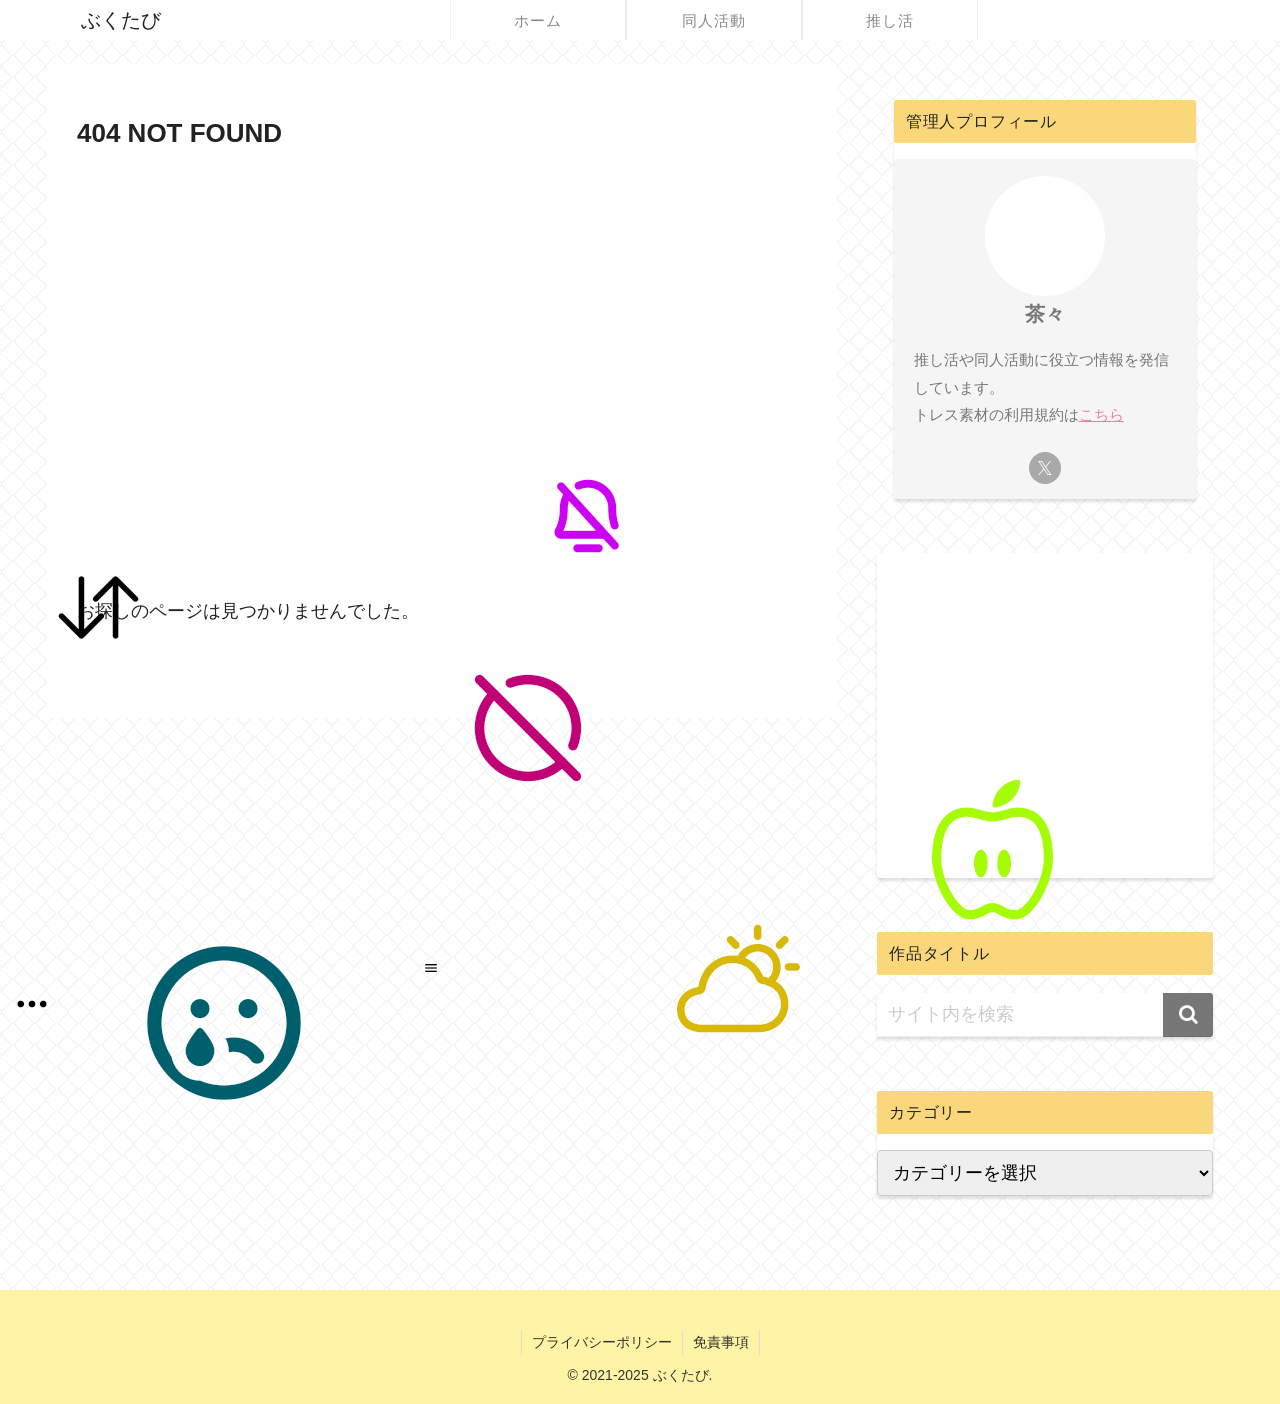 The image size is (1280, 1404). Describe the element at coordinates (588, 516) in the screenshot. I see `mute notifications` at that location.